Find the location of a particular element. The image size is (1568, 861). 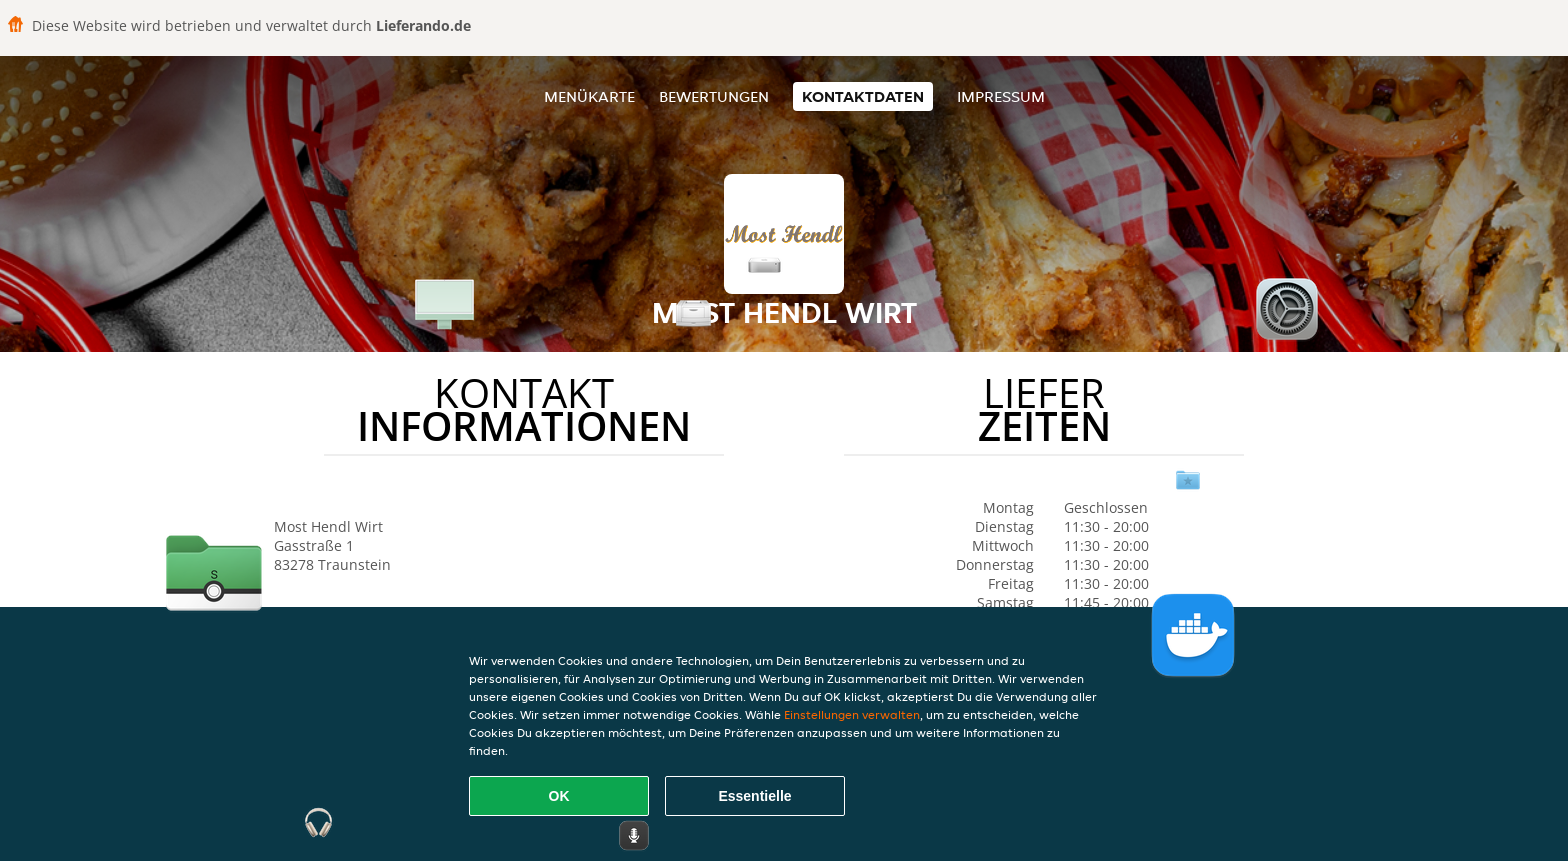

open Docker Desktop application is located at coordinates (1193, 635).